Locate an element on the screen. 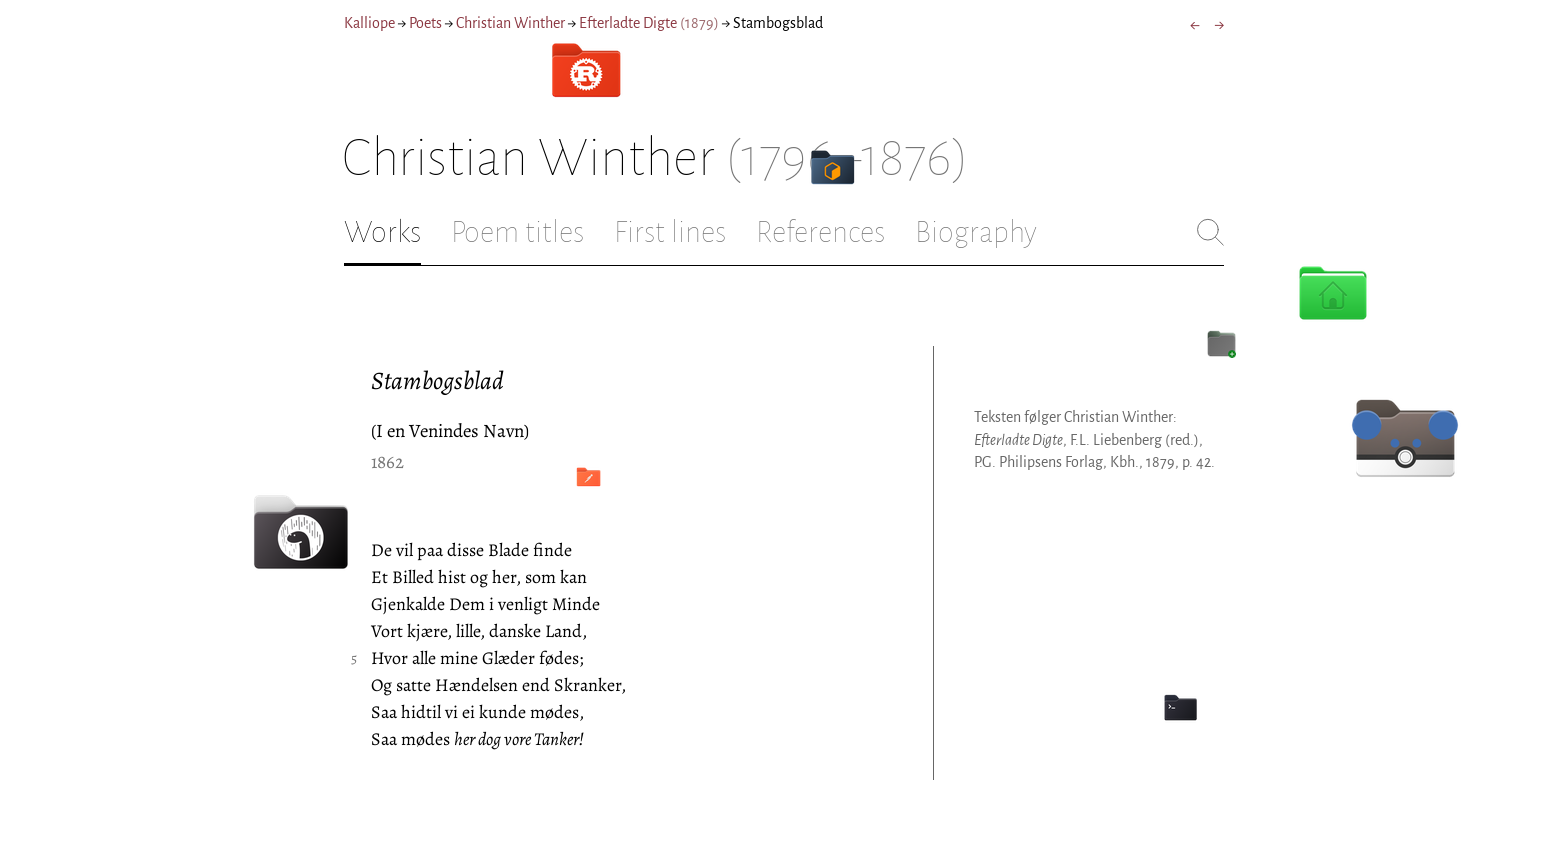 This screenshot has height=850, width=1568. folder containing deno runtime projects is located at coordinates (300, 534).